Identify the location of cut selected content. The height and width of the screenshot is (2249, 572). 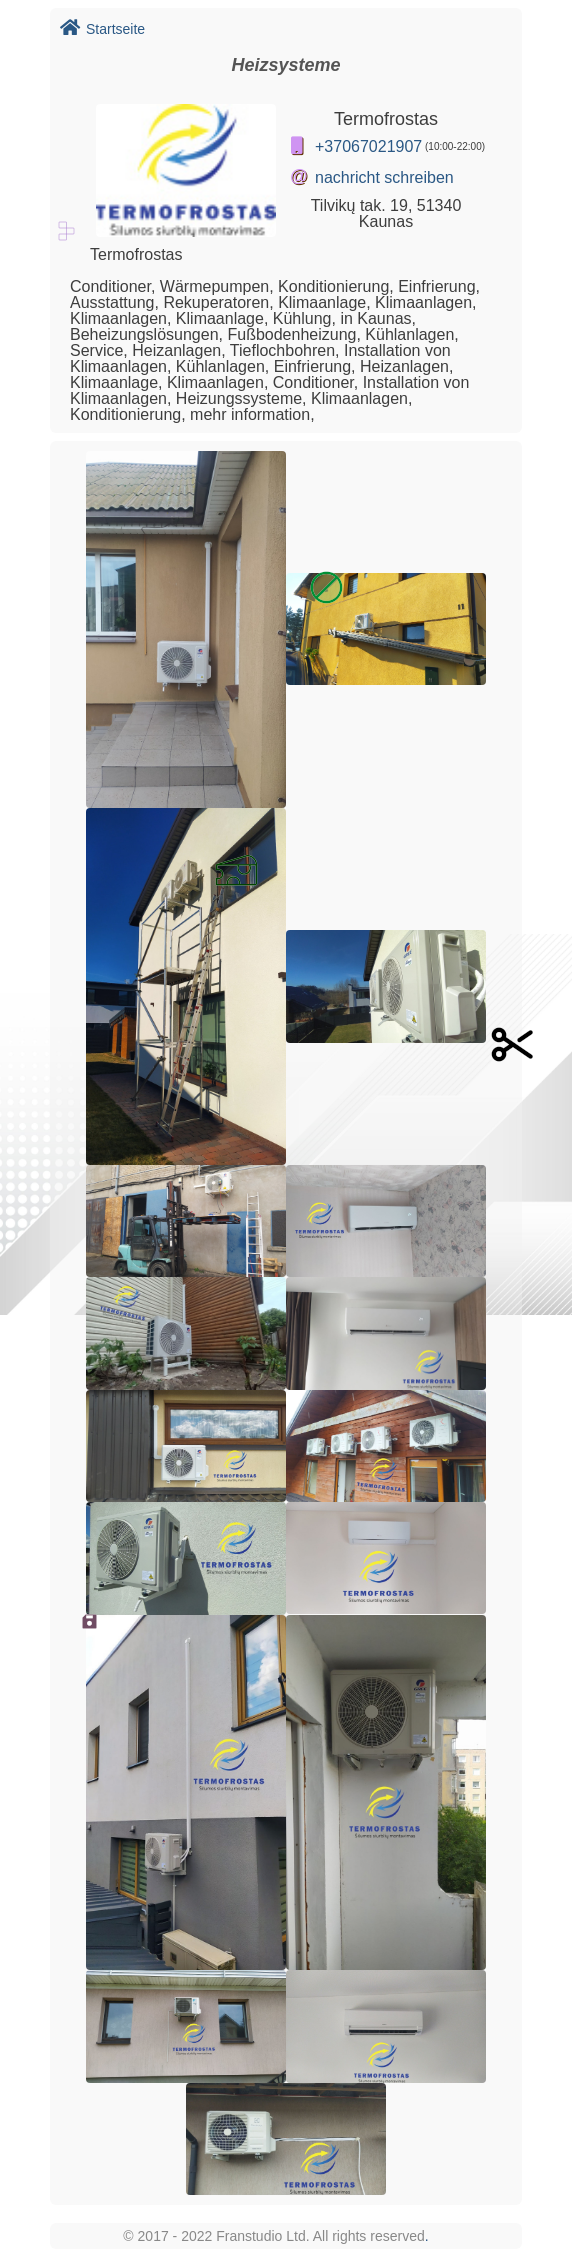
(511, 1044).